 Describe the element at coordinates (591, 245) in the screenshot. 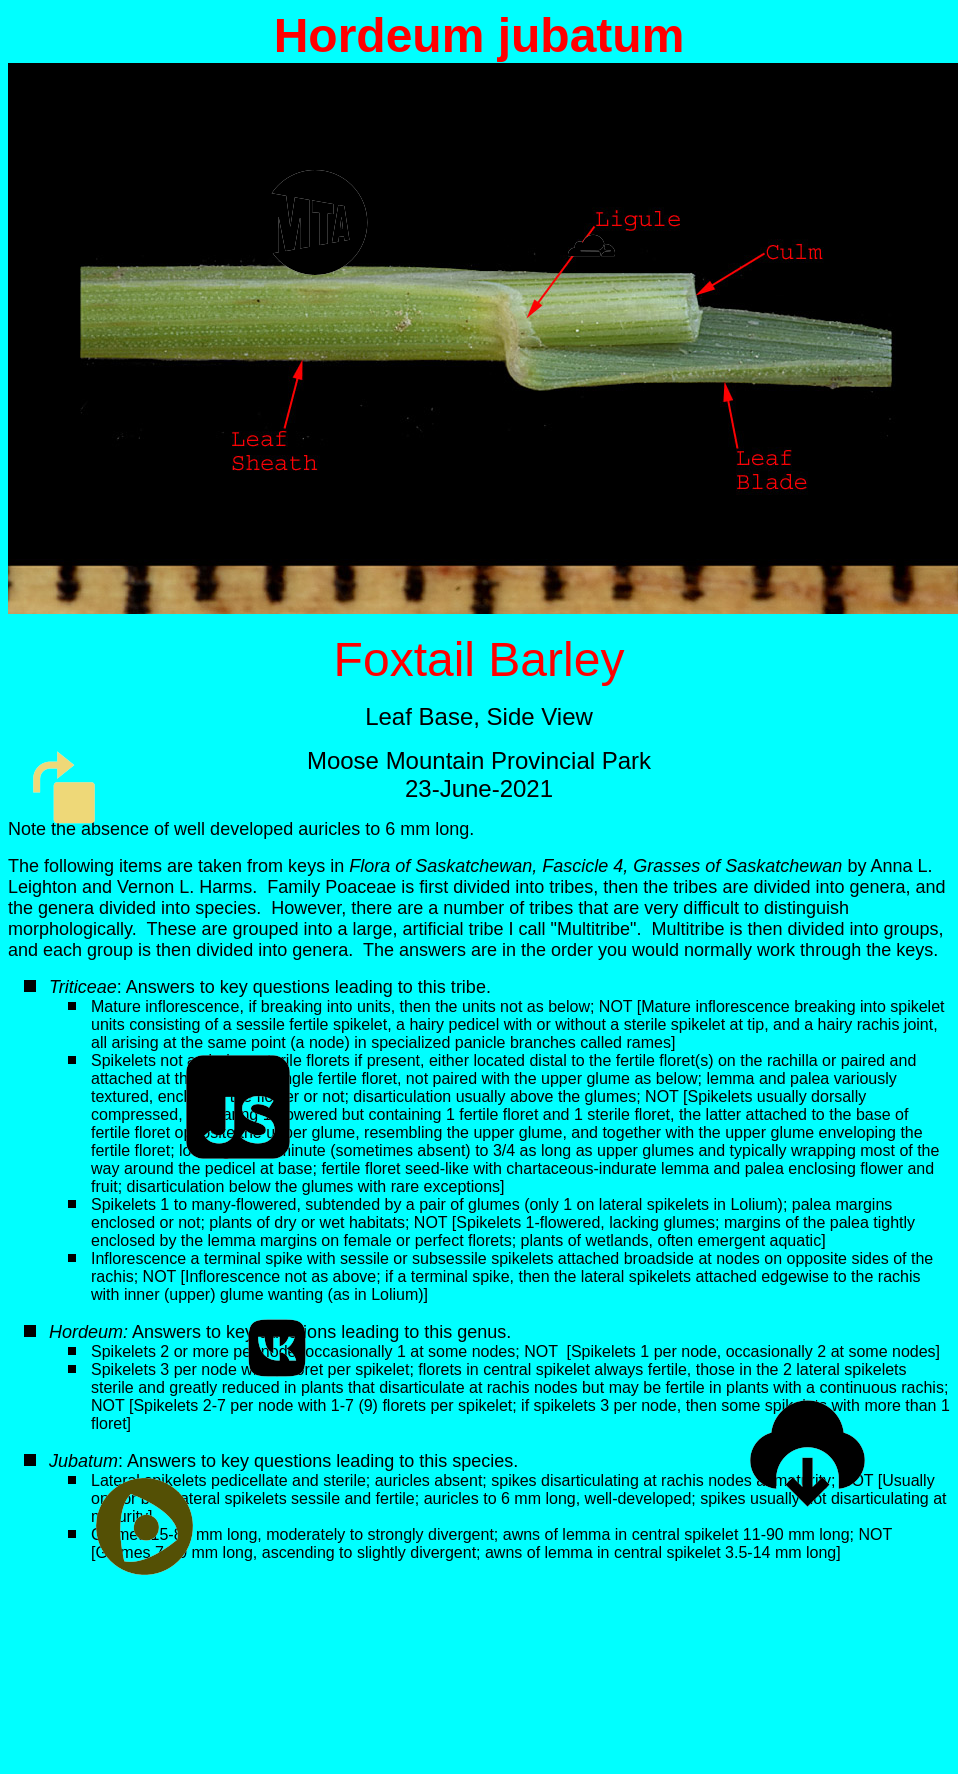

I see `cloudflare logo` at that location.